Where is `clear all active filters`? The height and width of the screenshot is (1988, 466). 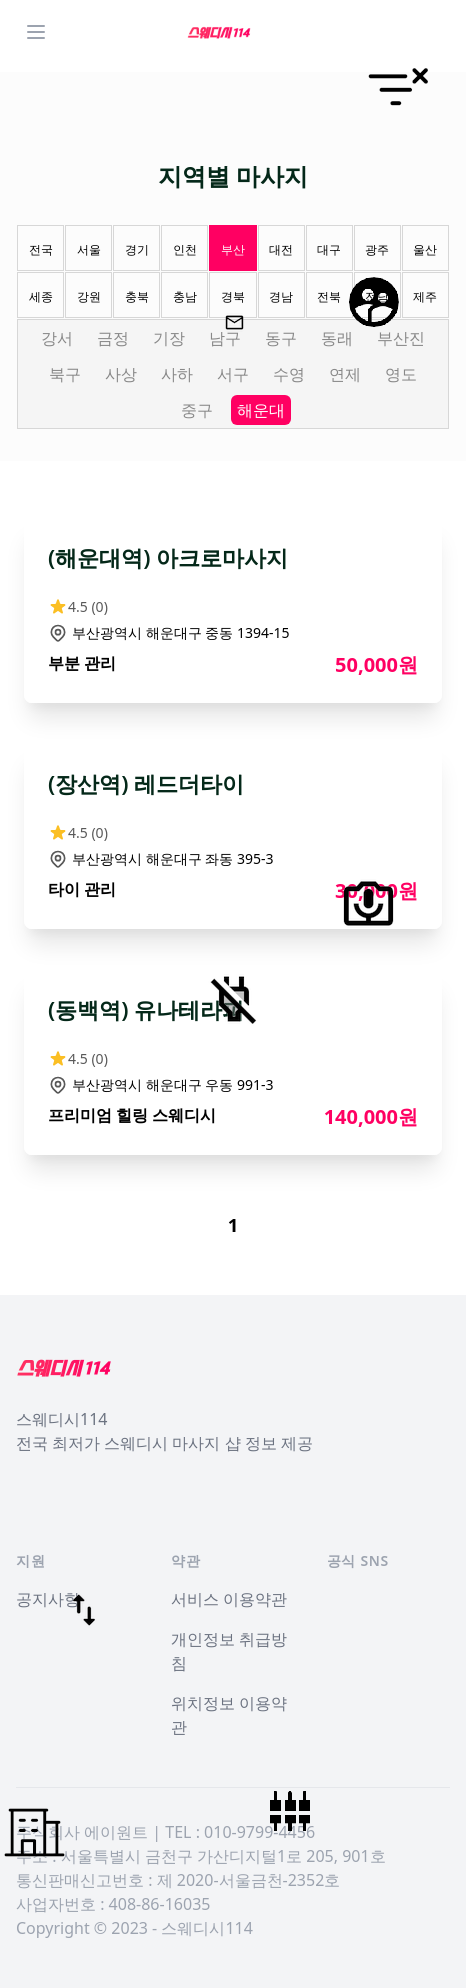
clear all active filters is located at coordinates (398, 90).